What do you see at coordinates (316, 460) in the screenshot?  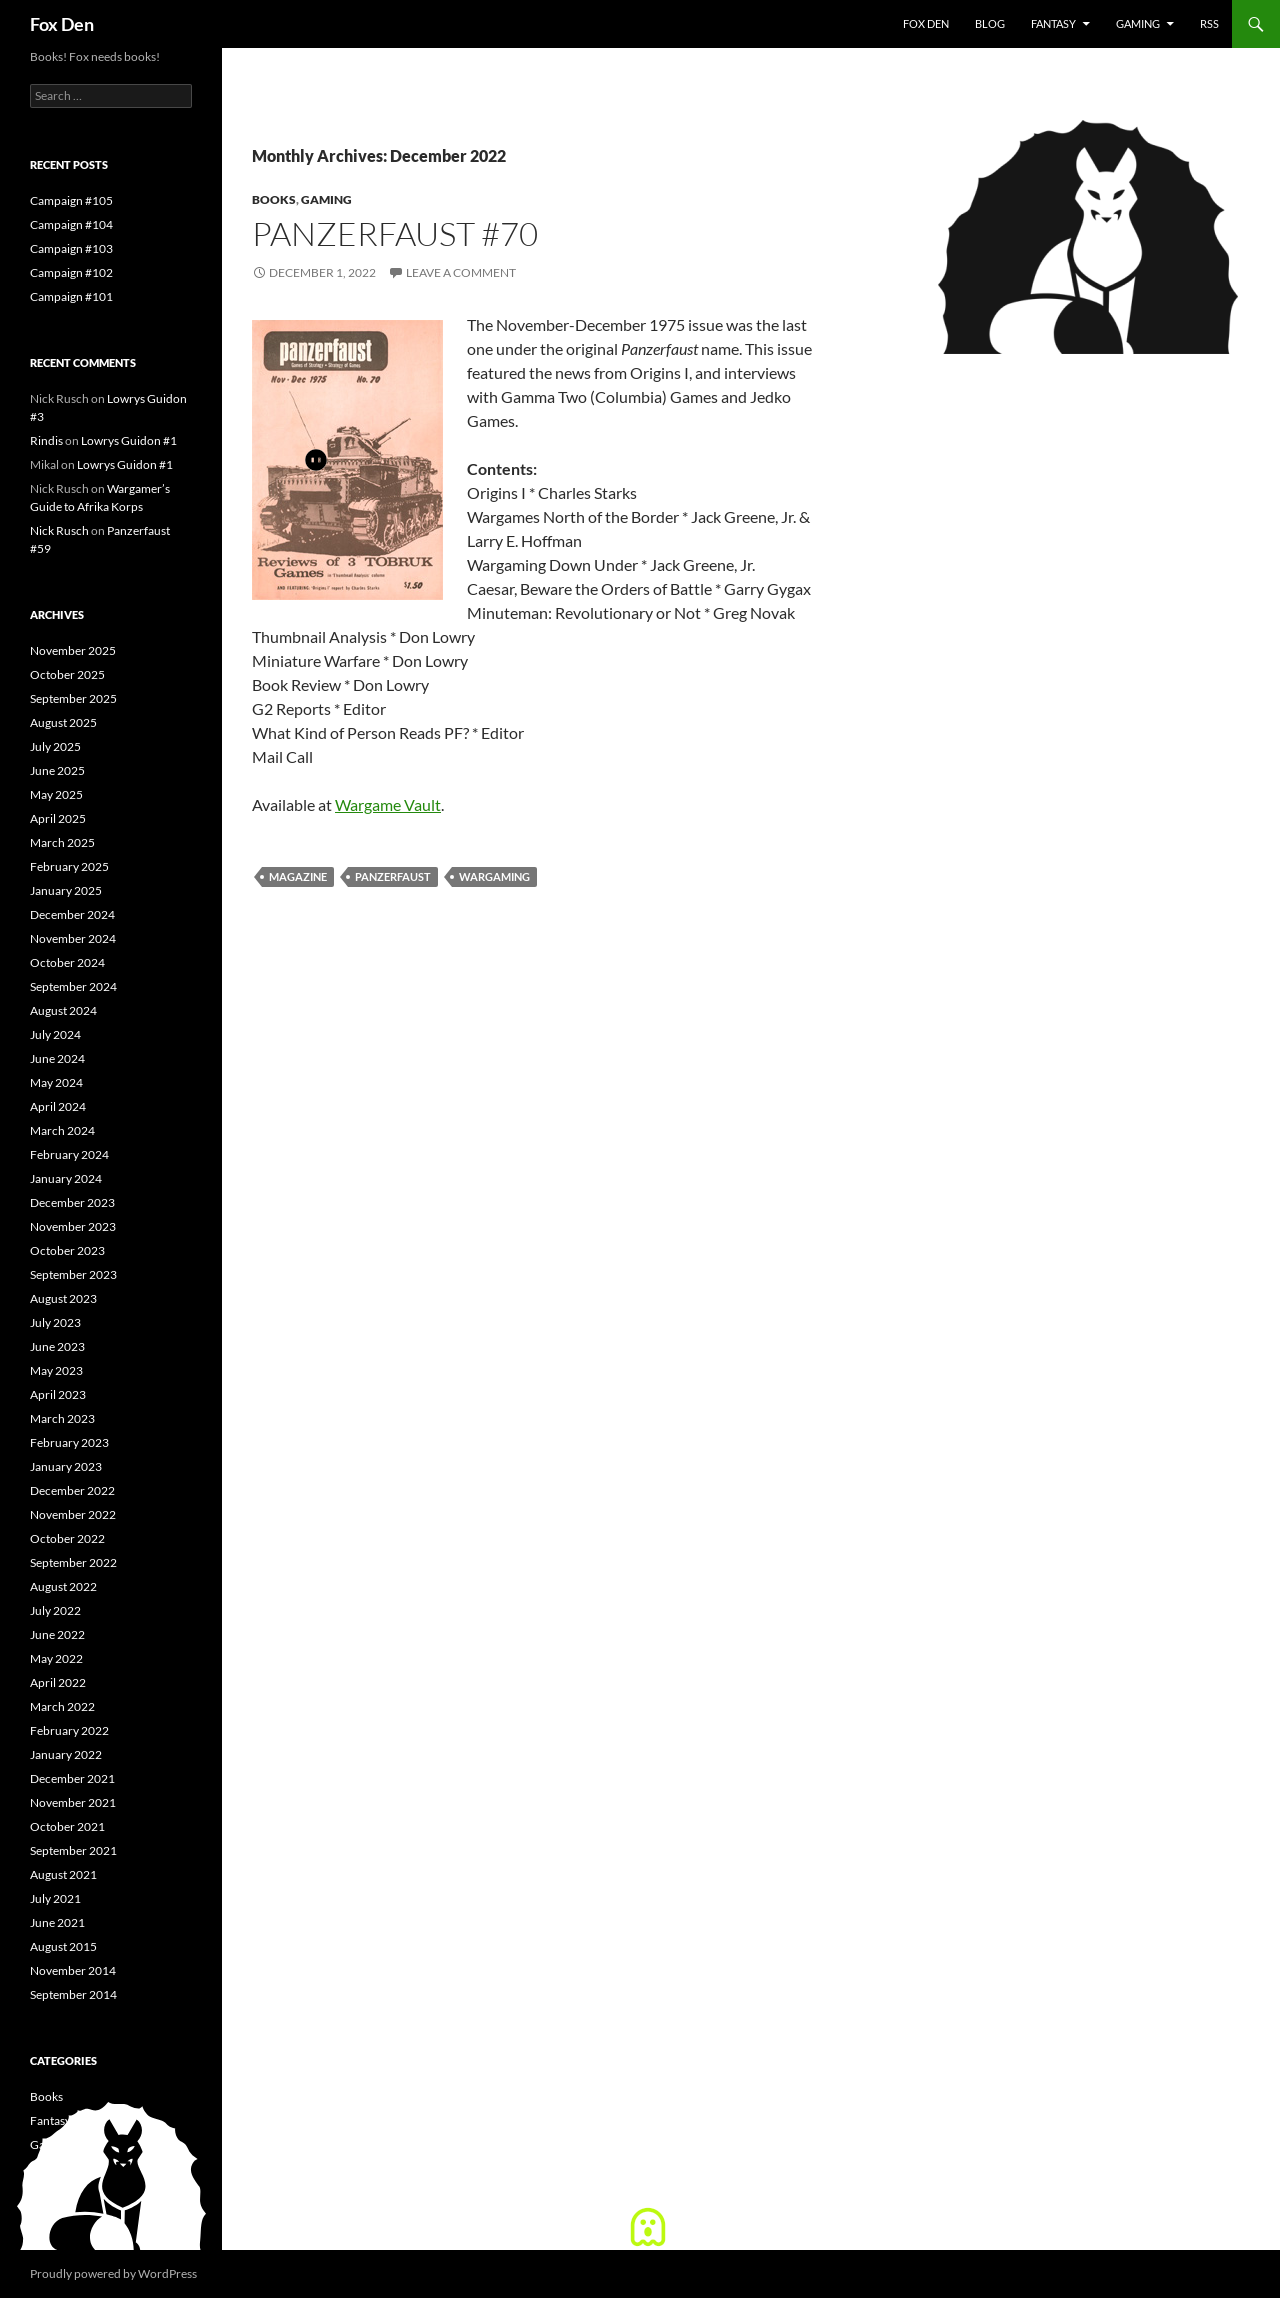 I see `electrical outlet or power source indicator` at bounding box center [316, 460].